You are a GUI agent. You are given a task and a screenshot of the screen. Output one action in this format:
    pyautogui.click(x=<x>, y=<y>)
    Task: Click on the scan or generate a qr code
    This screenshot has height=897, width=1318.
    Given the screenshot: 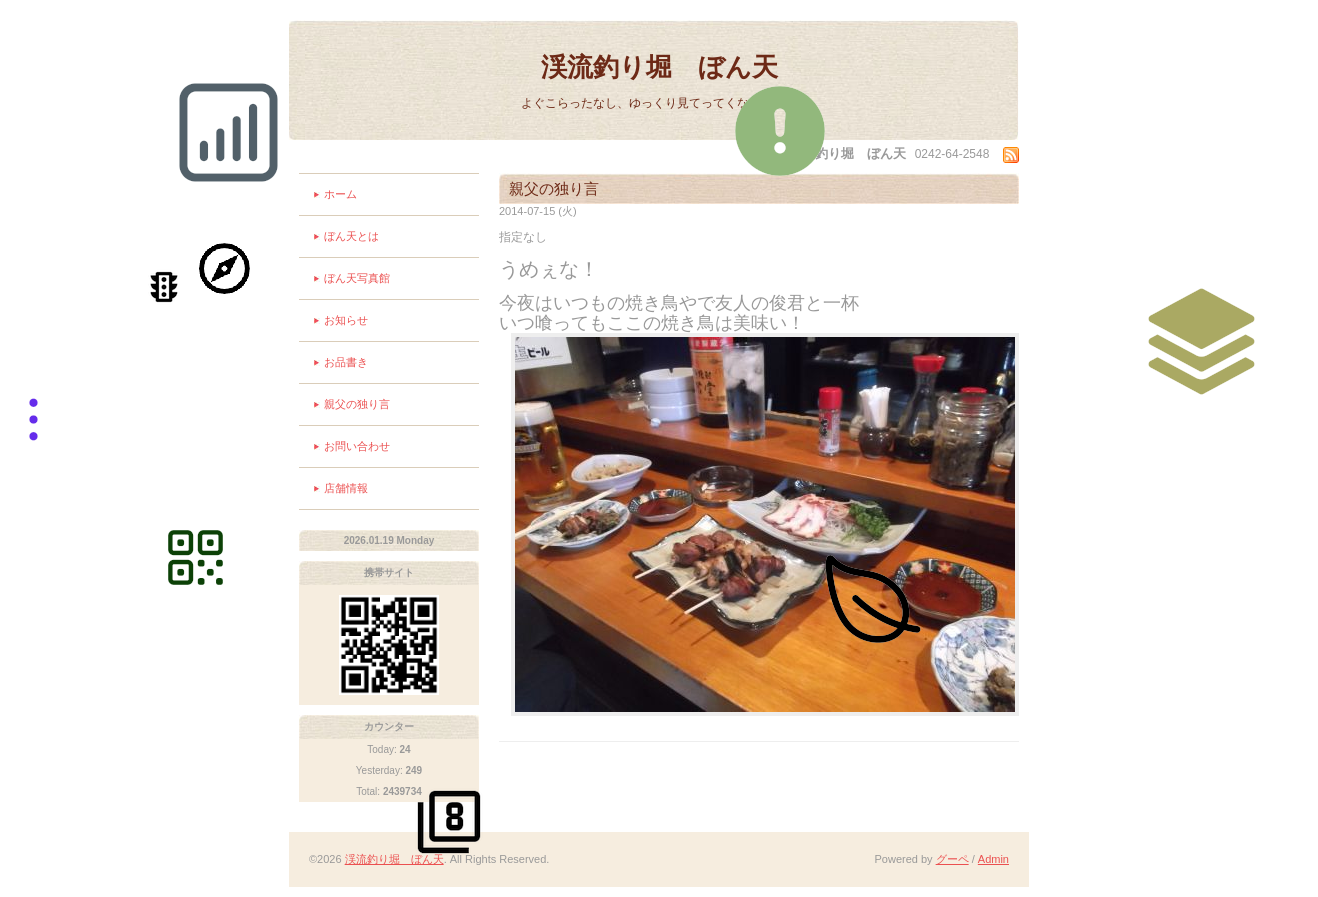 What is the action you would take?
    pyautogui.click(x=195, y=557)
    